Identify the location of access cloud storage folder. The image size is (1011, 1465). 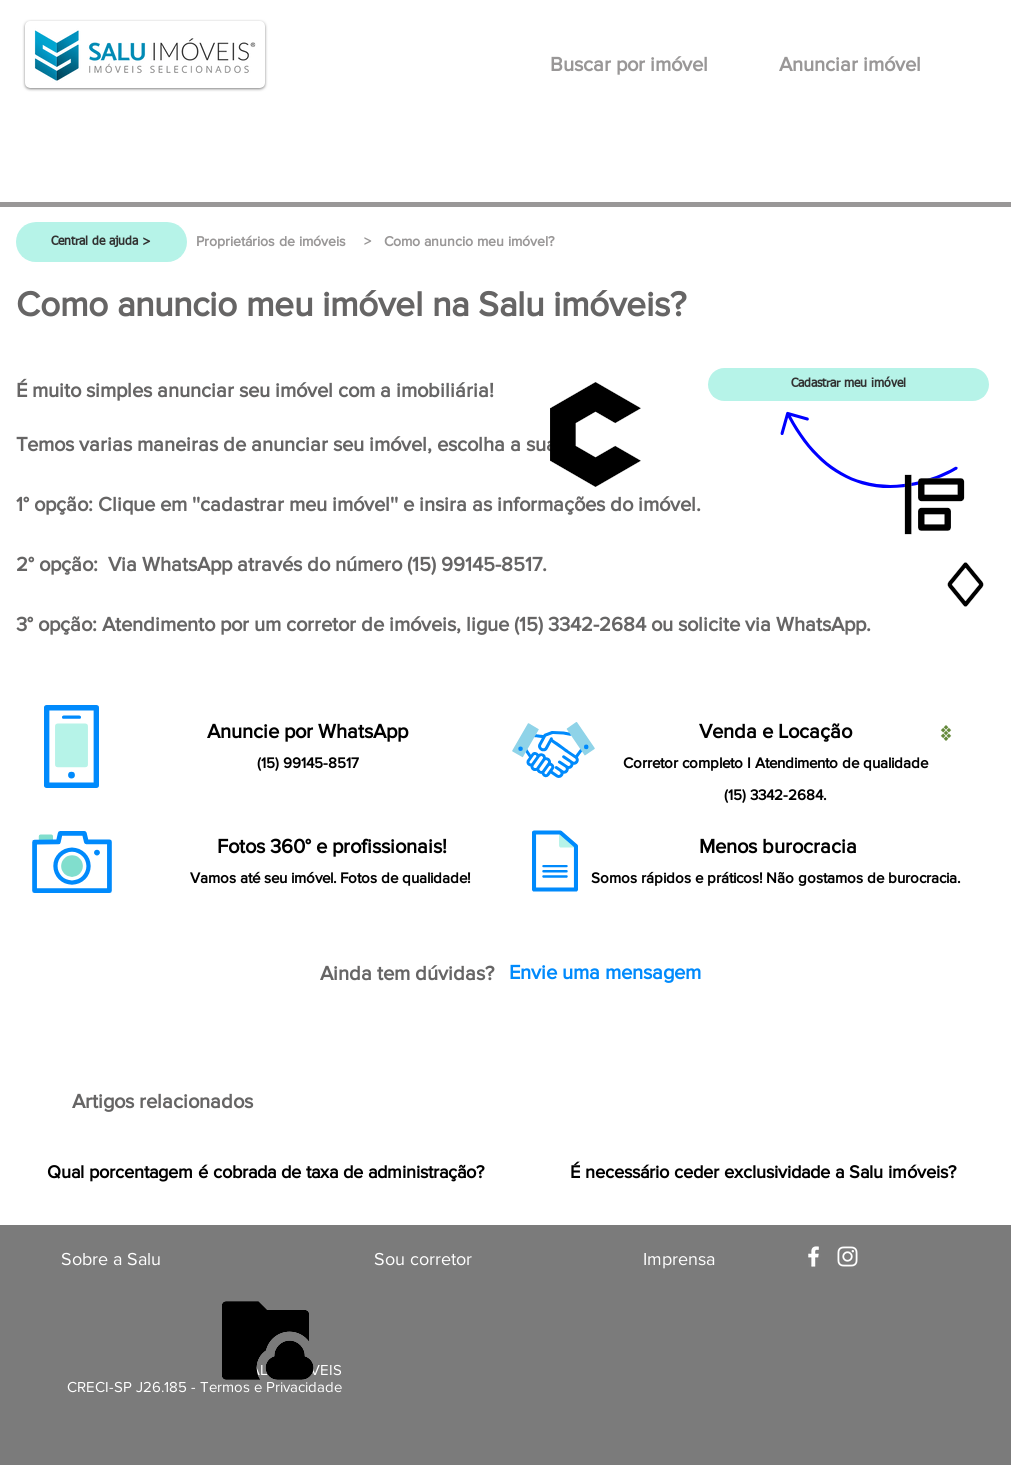
(265, 1340).